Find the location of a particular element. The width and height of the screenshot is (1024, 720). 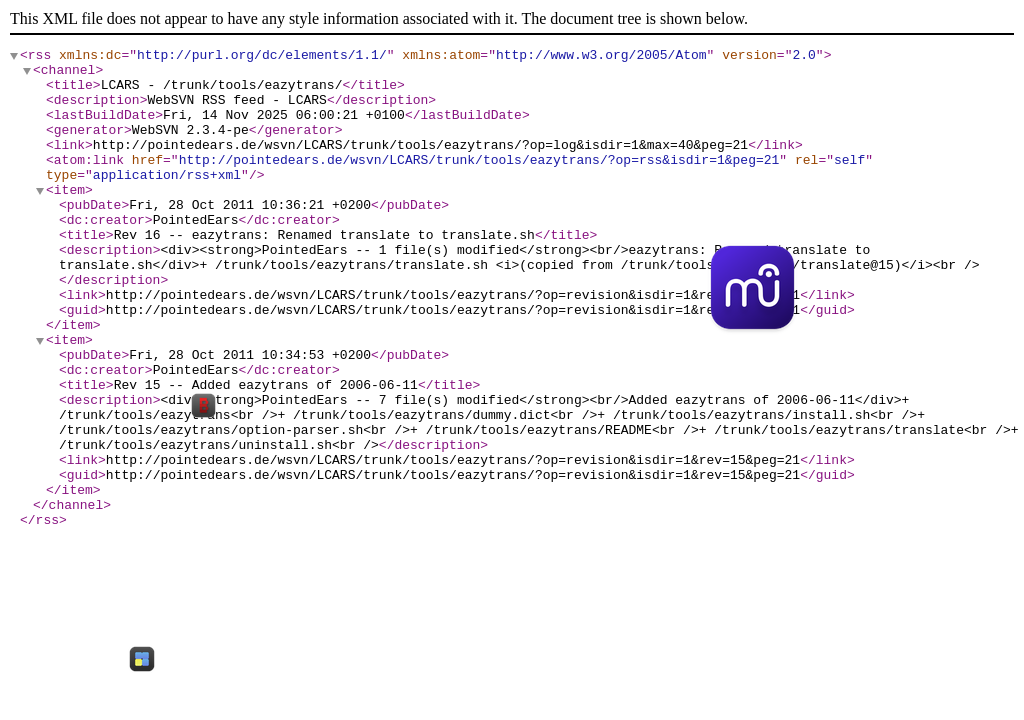

open btop system resource monitor is located at coordinates (203, 405).